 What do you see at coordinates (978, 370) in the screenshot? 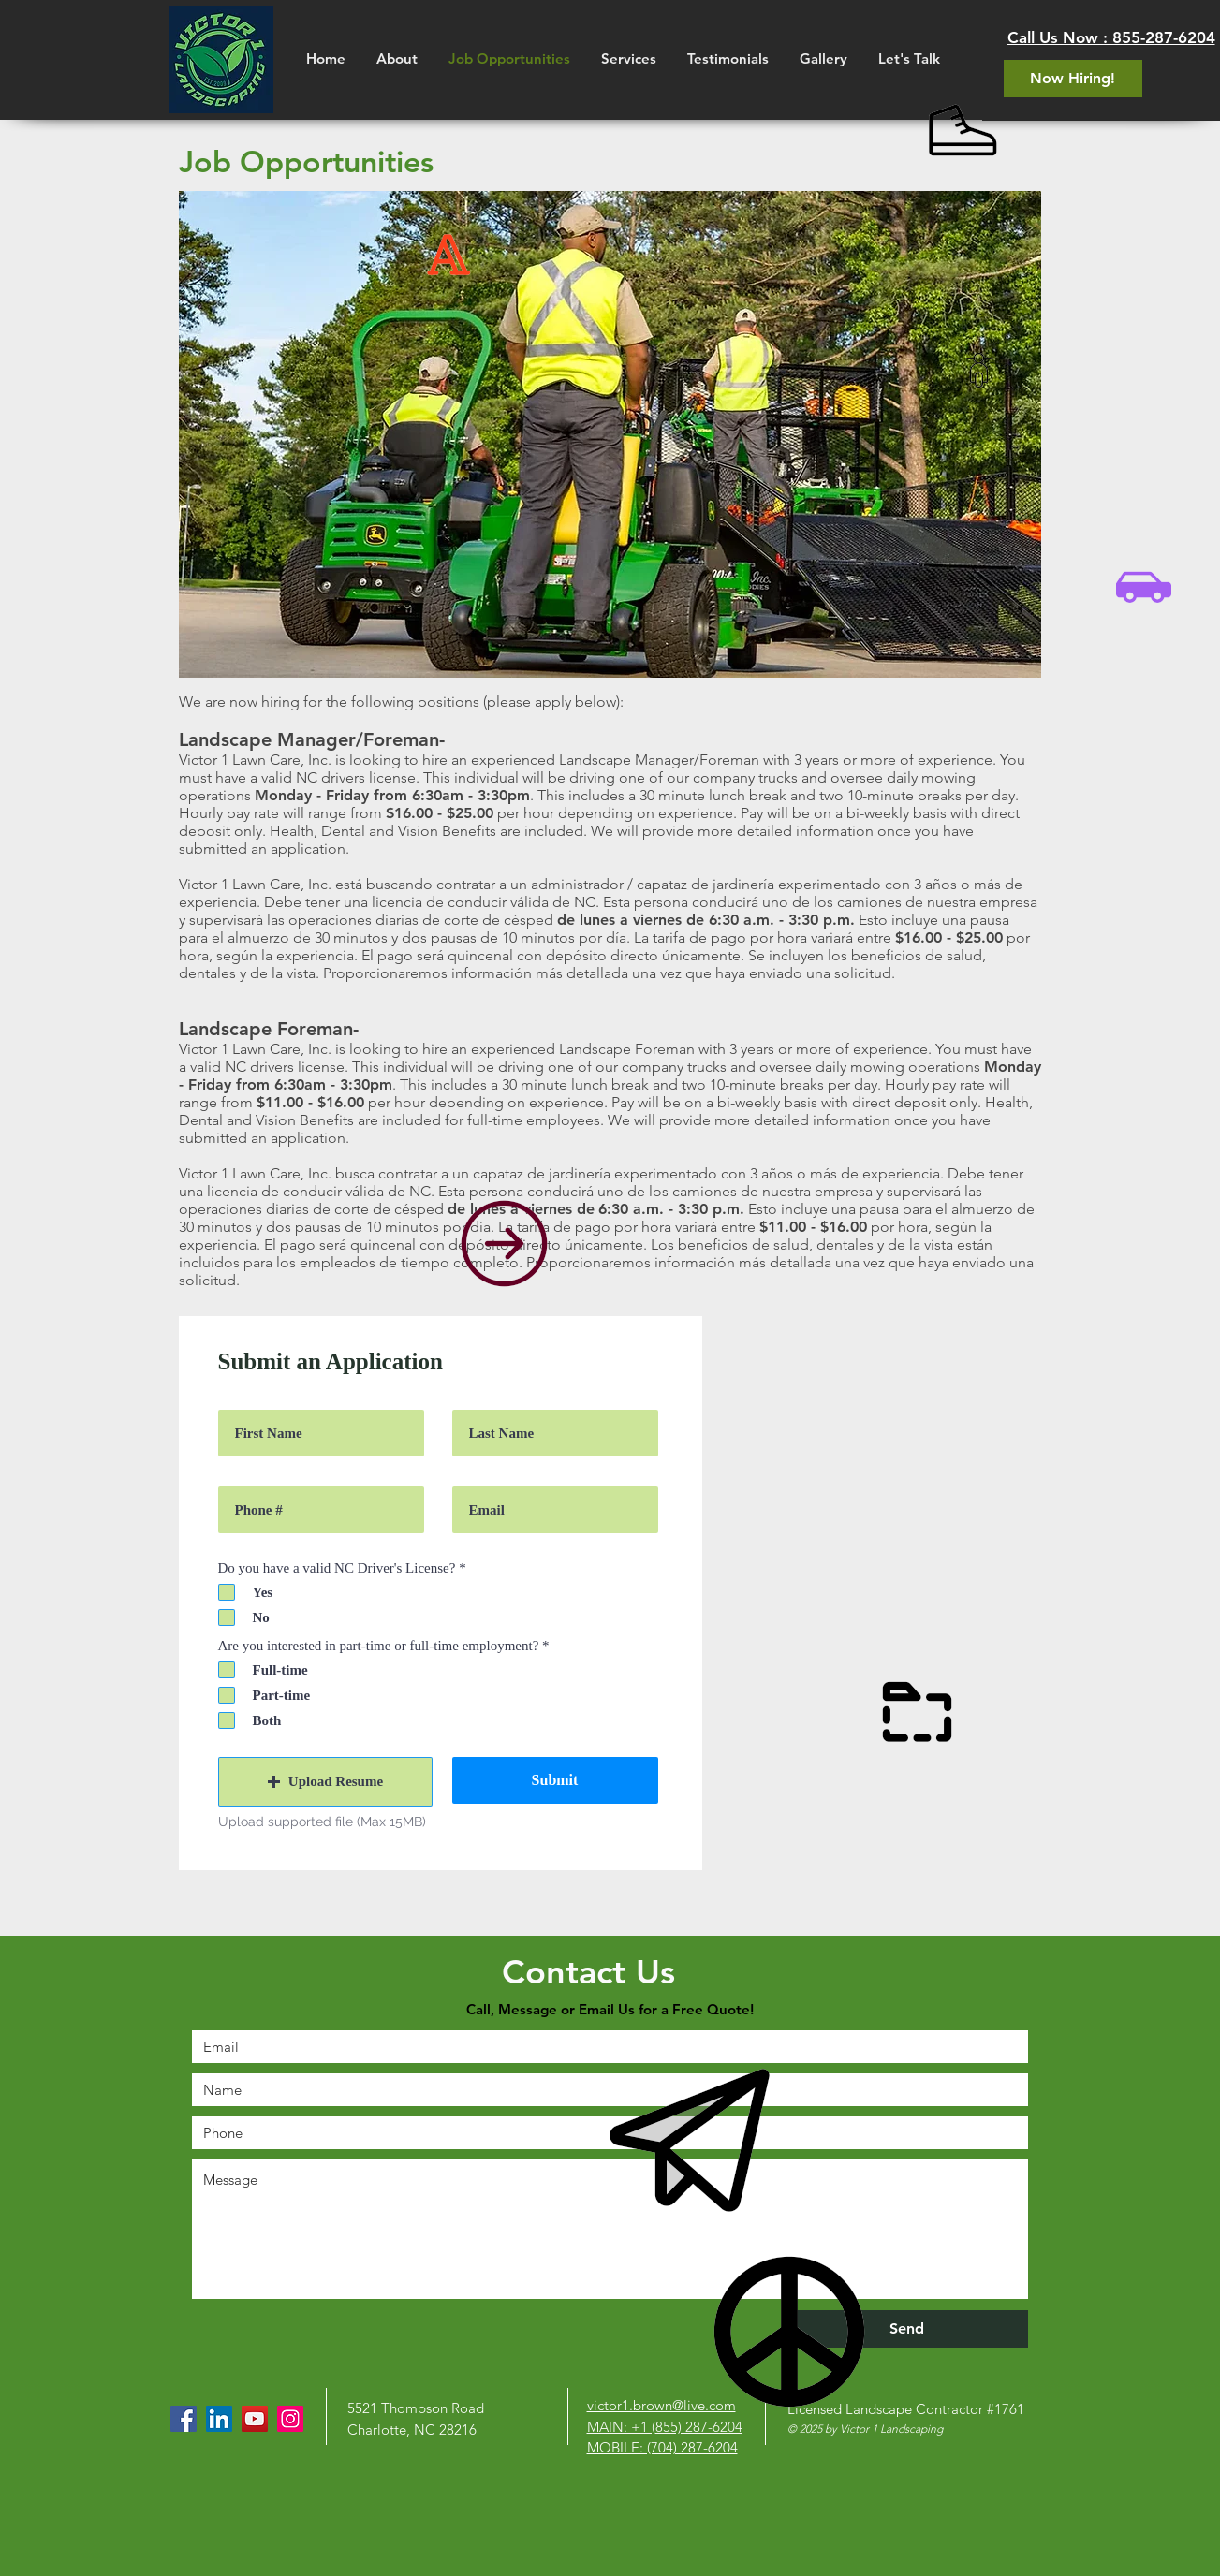
I see `select moped or scooter delivery option` at bounding box center [978, 370].